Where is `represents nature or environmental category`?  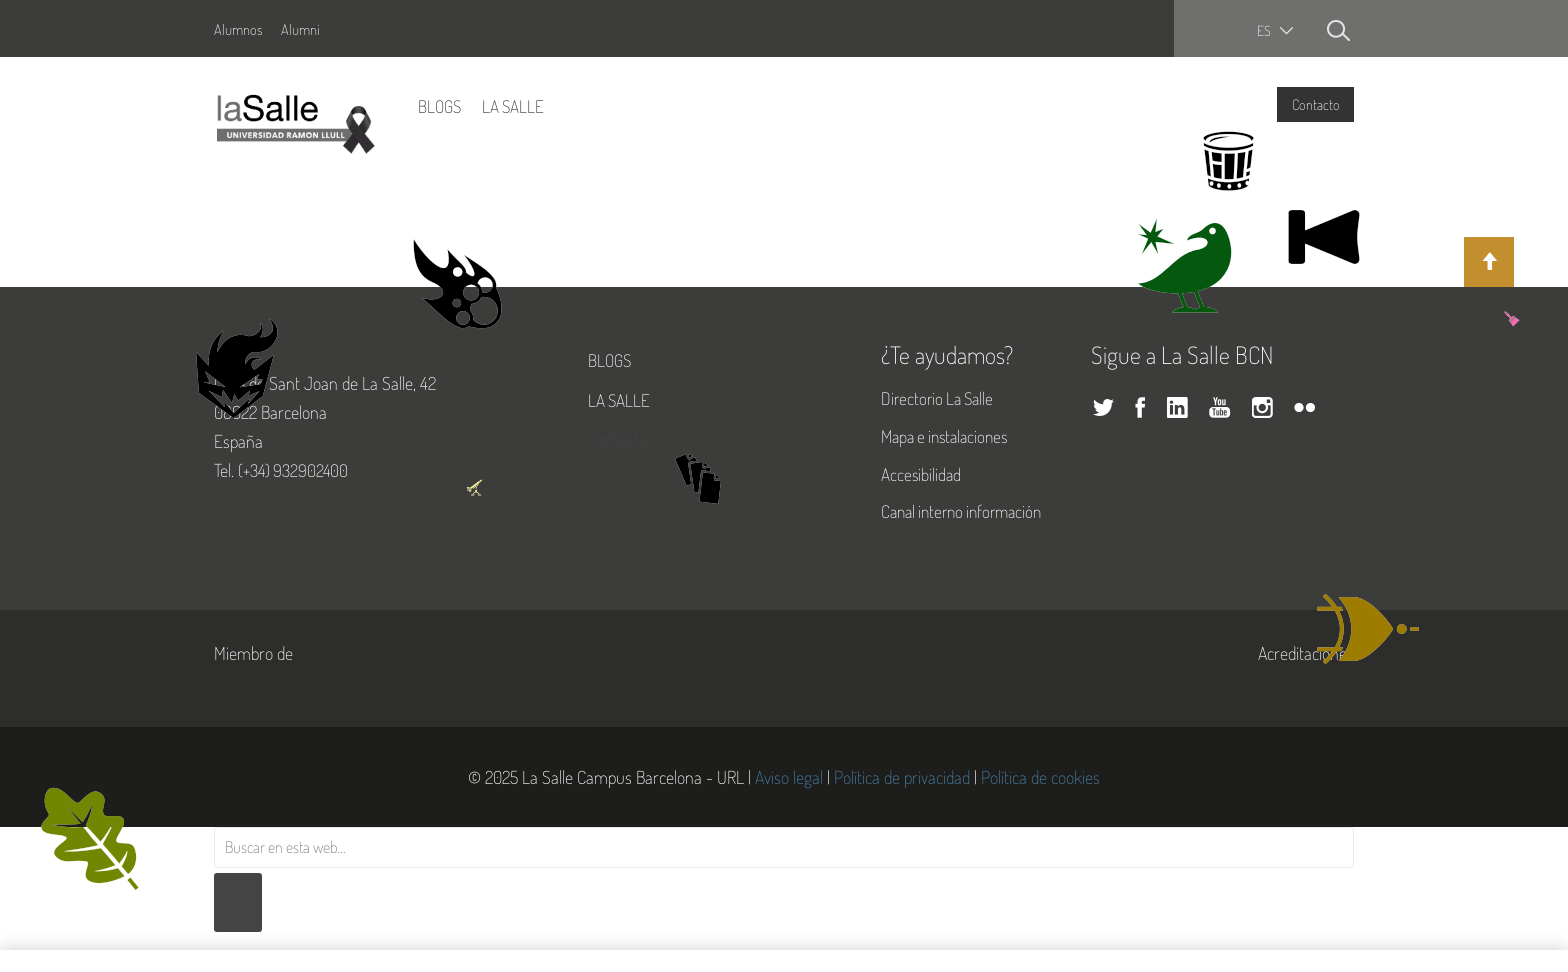
represents nature or environmental category is located at coordinates (90, 839).